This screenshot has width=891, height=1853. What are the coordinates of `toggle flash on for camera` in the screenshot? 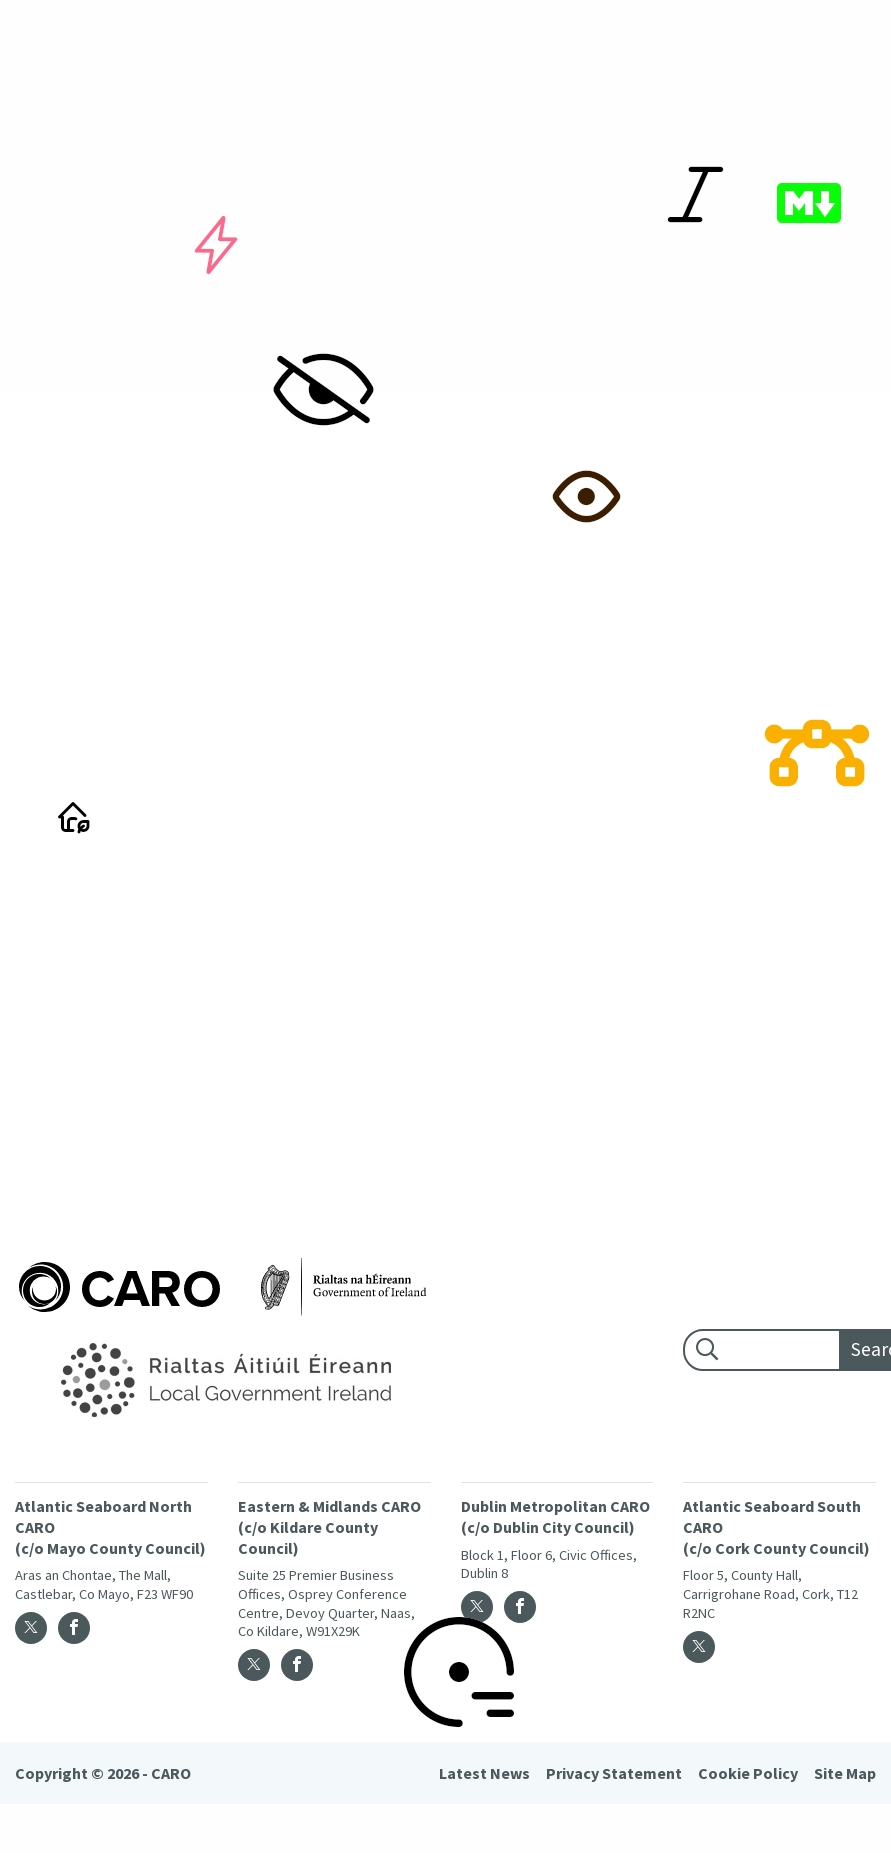 It's located at (216, 245).